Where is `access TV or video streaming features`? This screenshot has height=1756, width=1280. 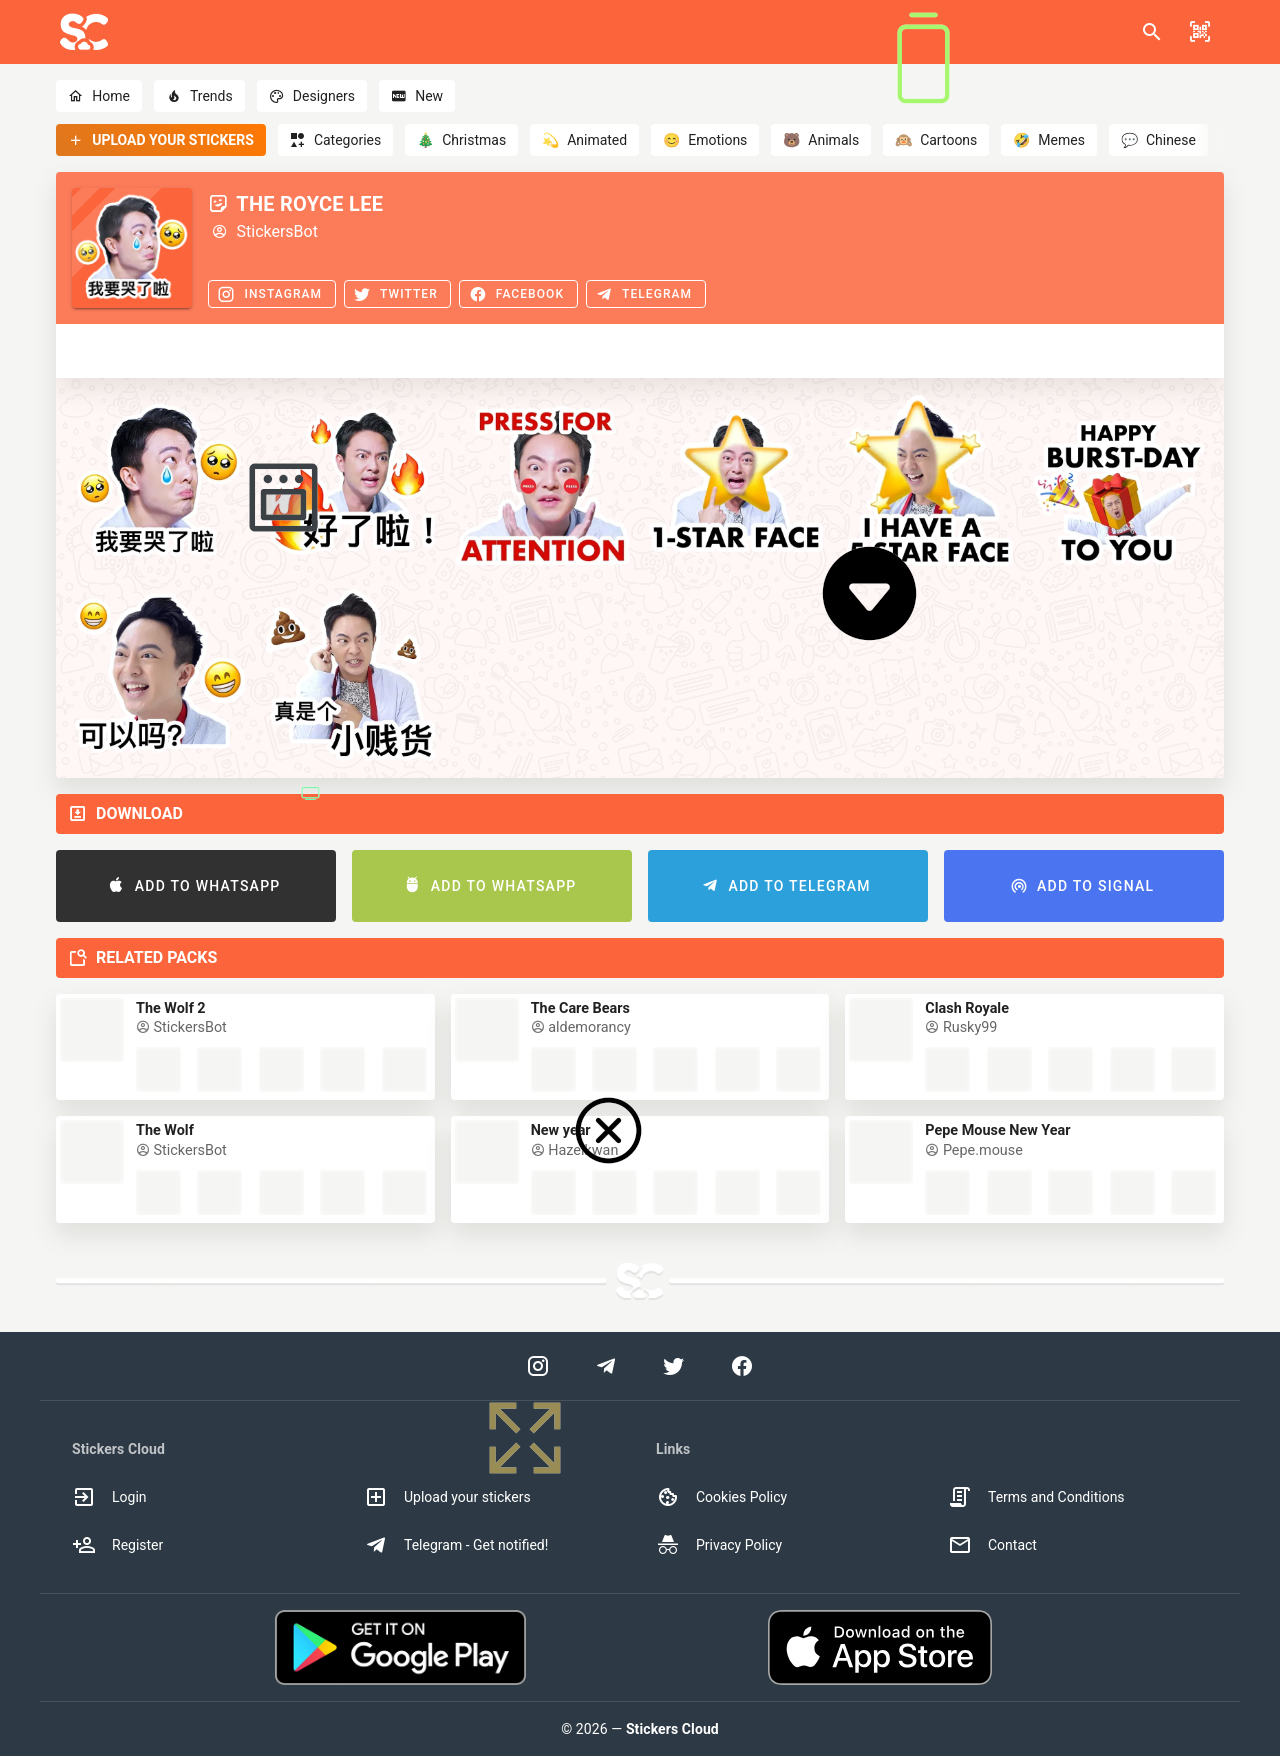 access TV or video streaming features is located at coordinates (310, 793).